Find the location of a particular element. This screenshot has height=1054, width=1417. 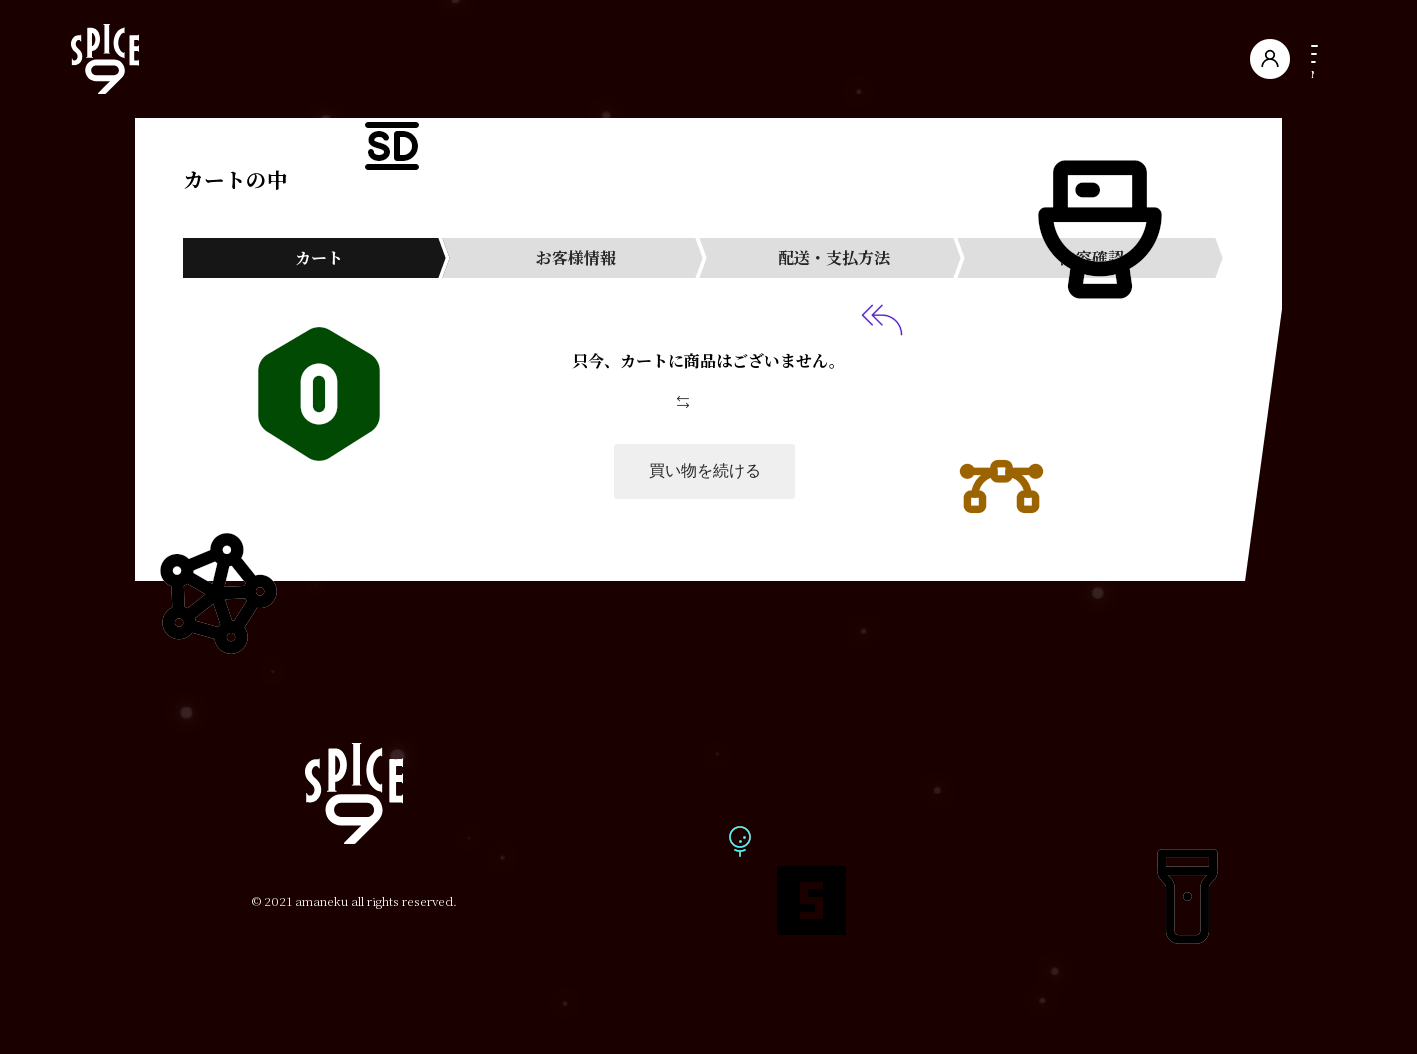

connect to the fediverse network is located at coordinates (216, 593).